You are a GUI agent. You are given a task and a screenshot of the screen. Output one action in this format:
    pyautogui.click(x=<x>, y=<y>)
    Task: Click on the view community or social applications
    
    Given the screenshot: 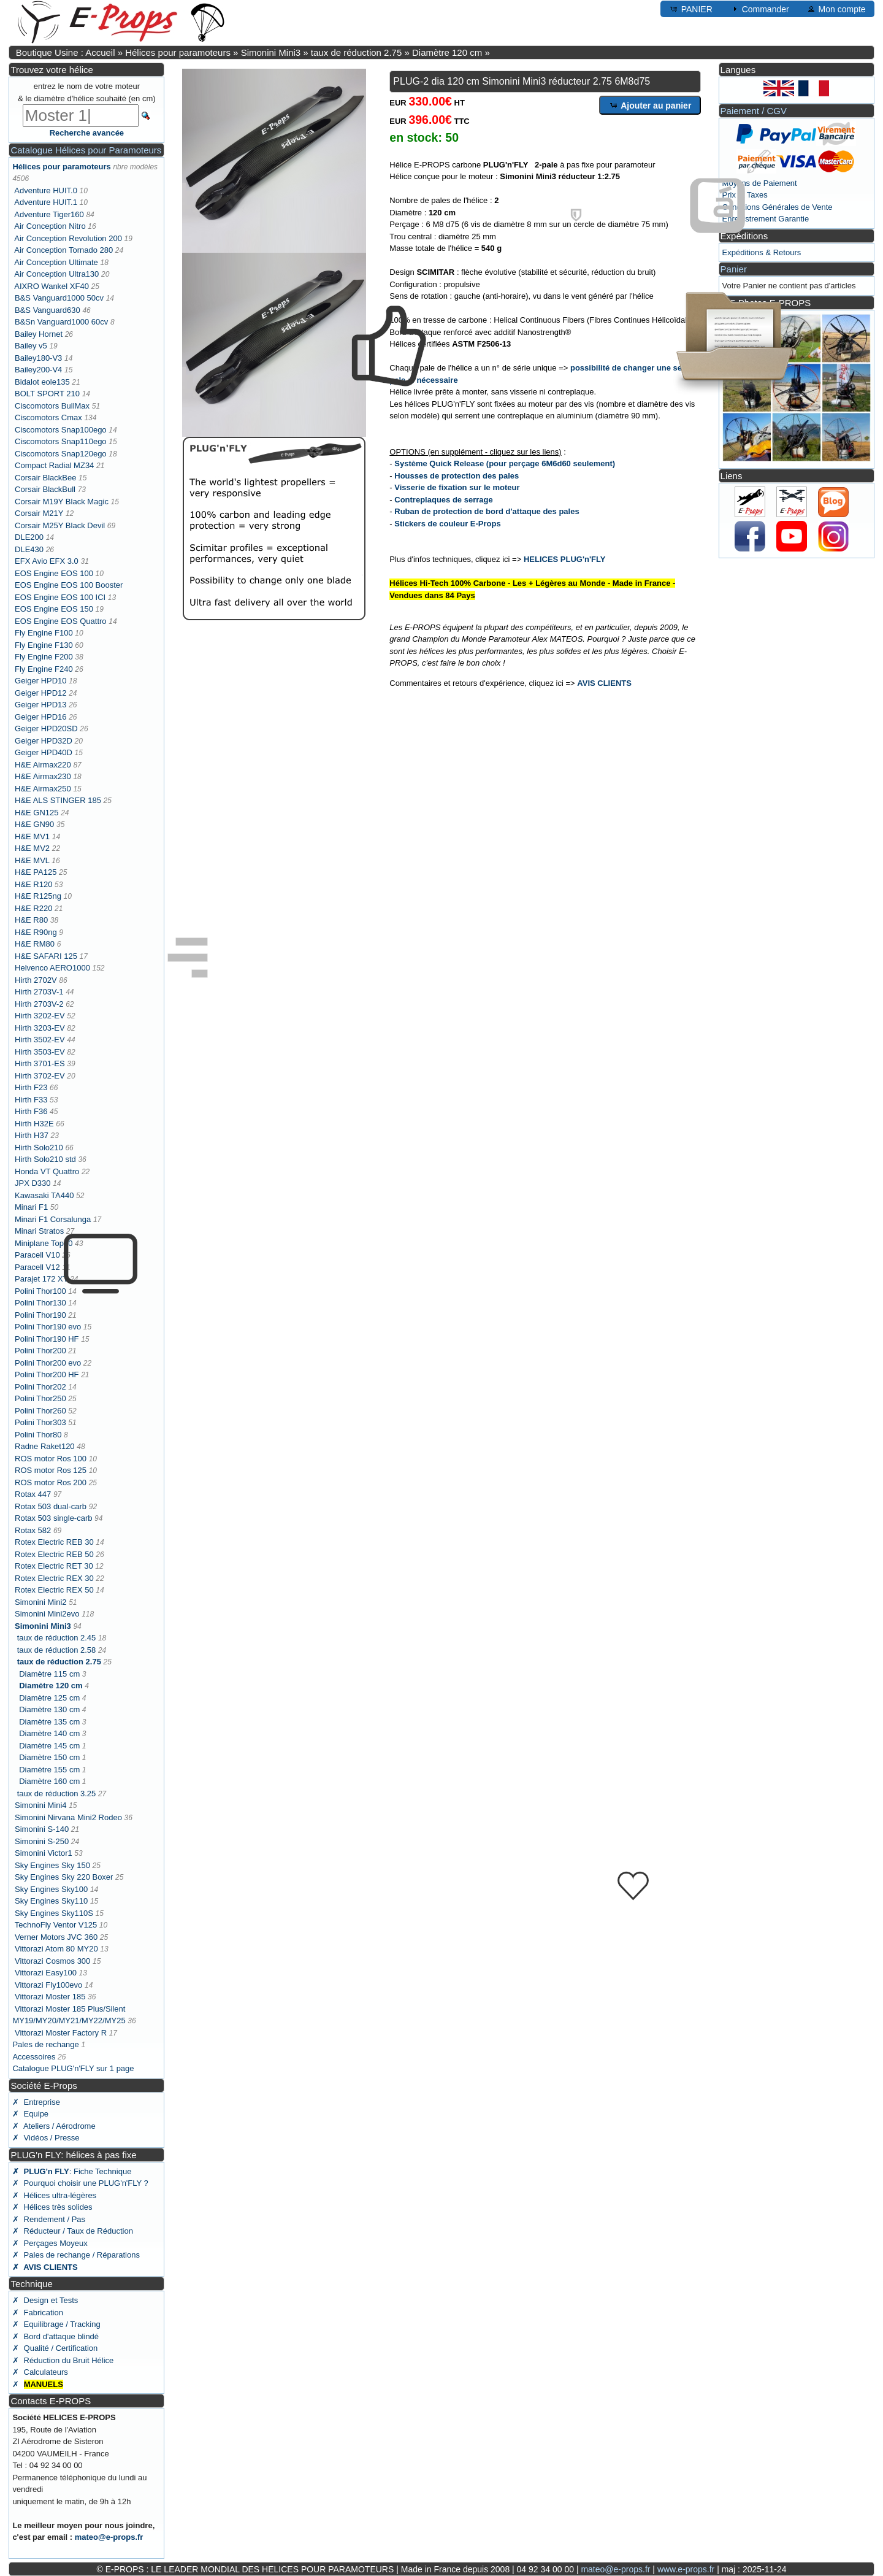 What is the action you would take?
    pyautogui.click(x=633, y=1885)
    